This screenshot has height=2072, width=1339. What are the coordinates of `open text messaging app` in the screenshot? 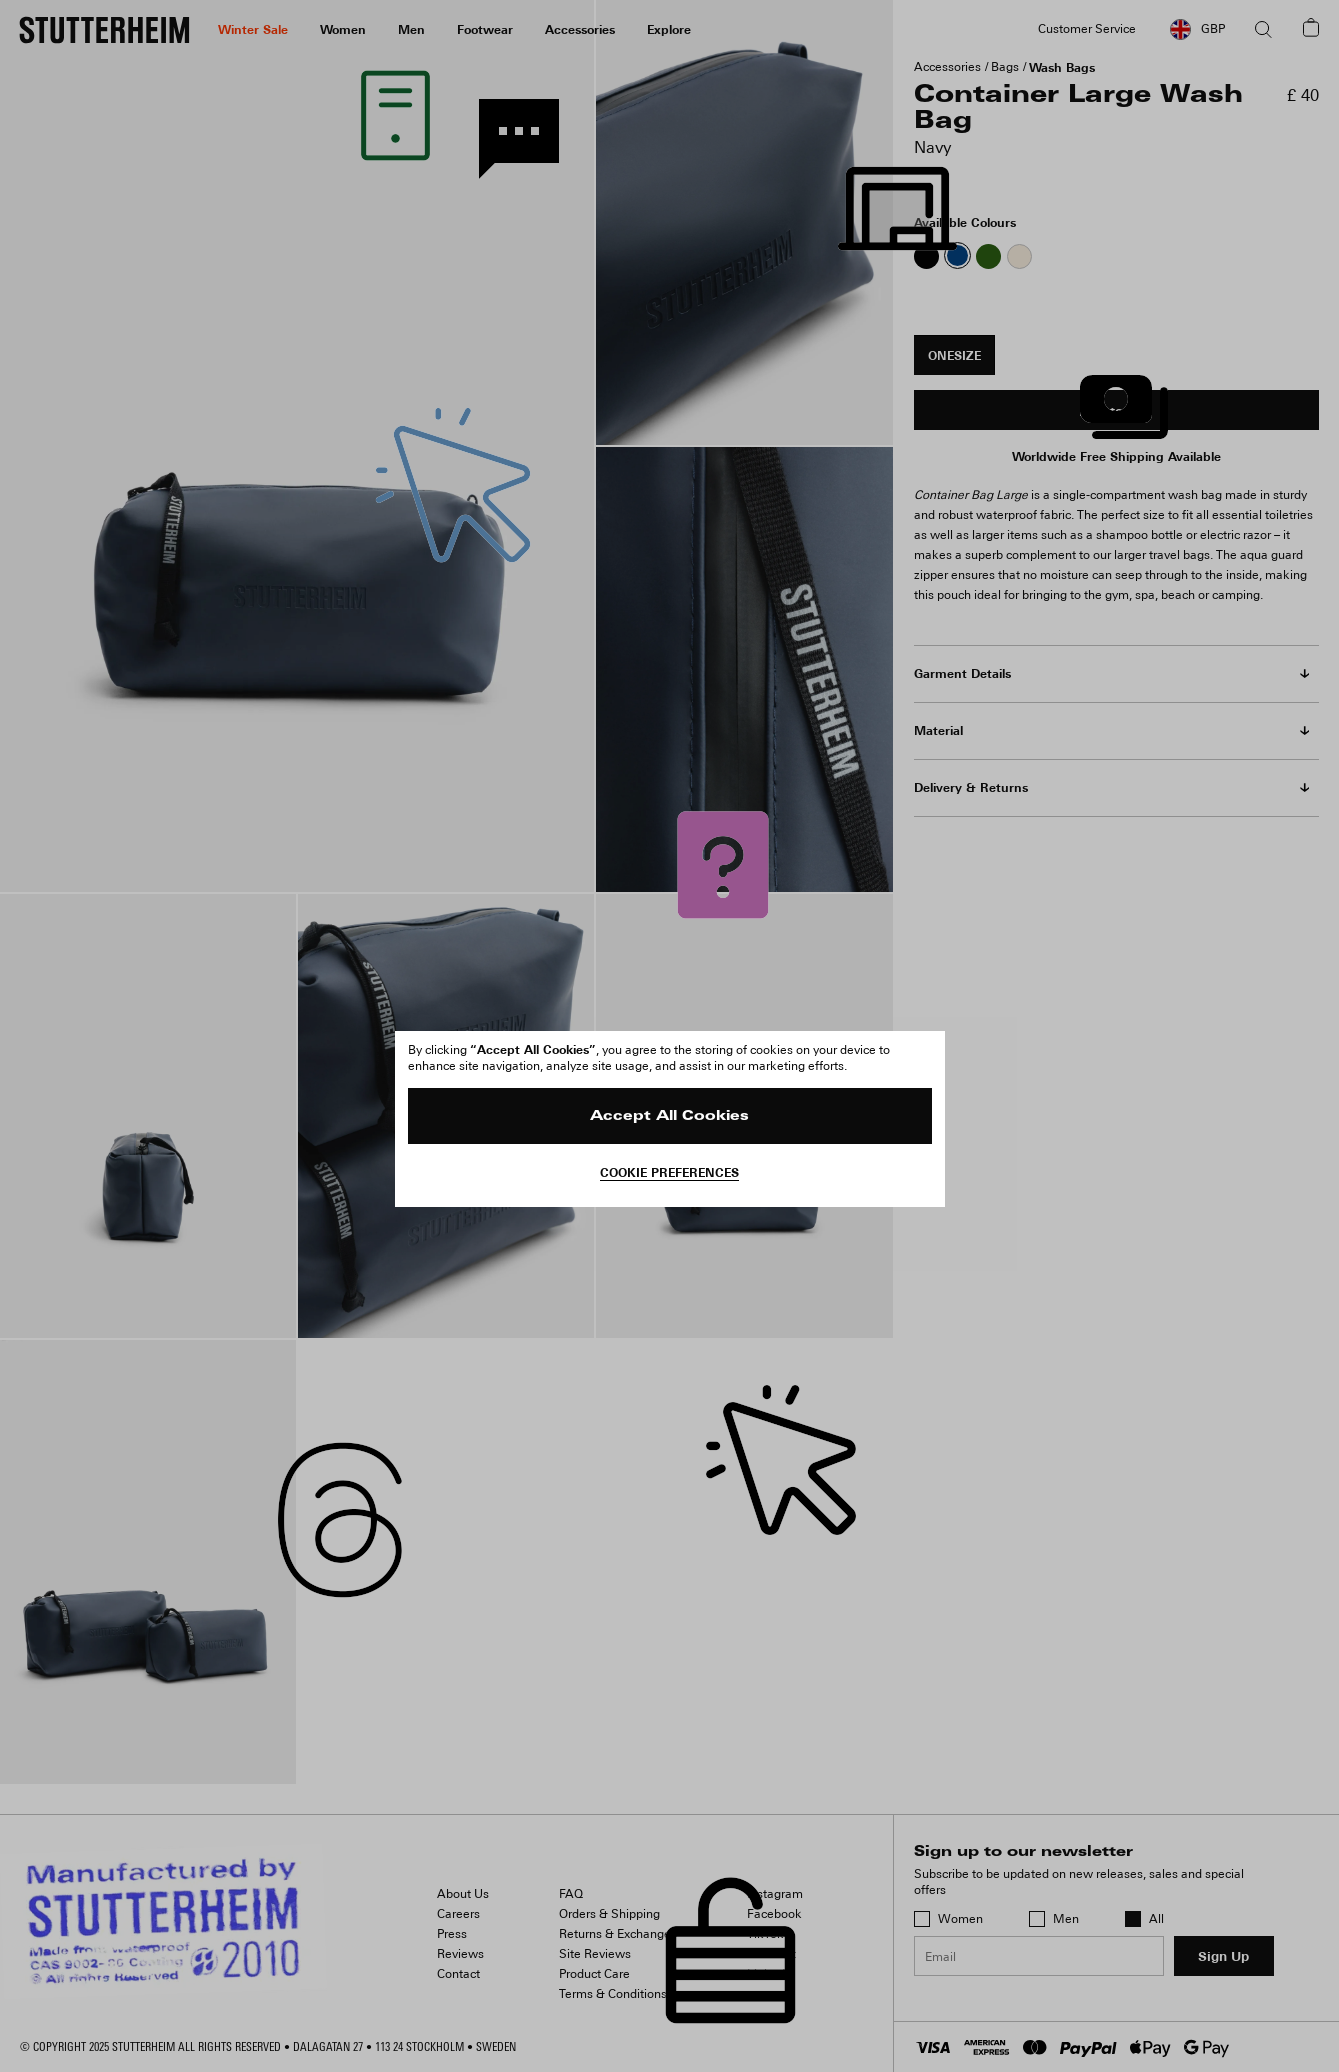 It's located at (519, 139).